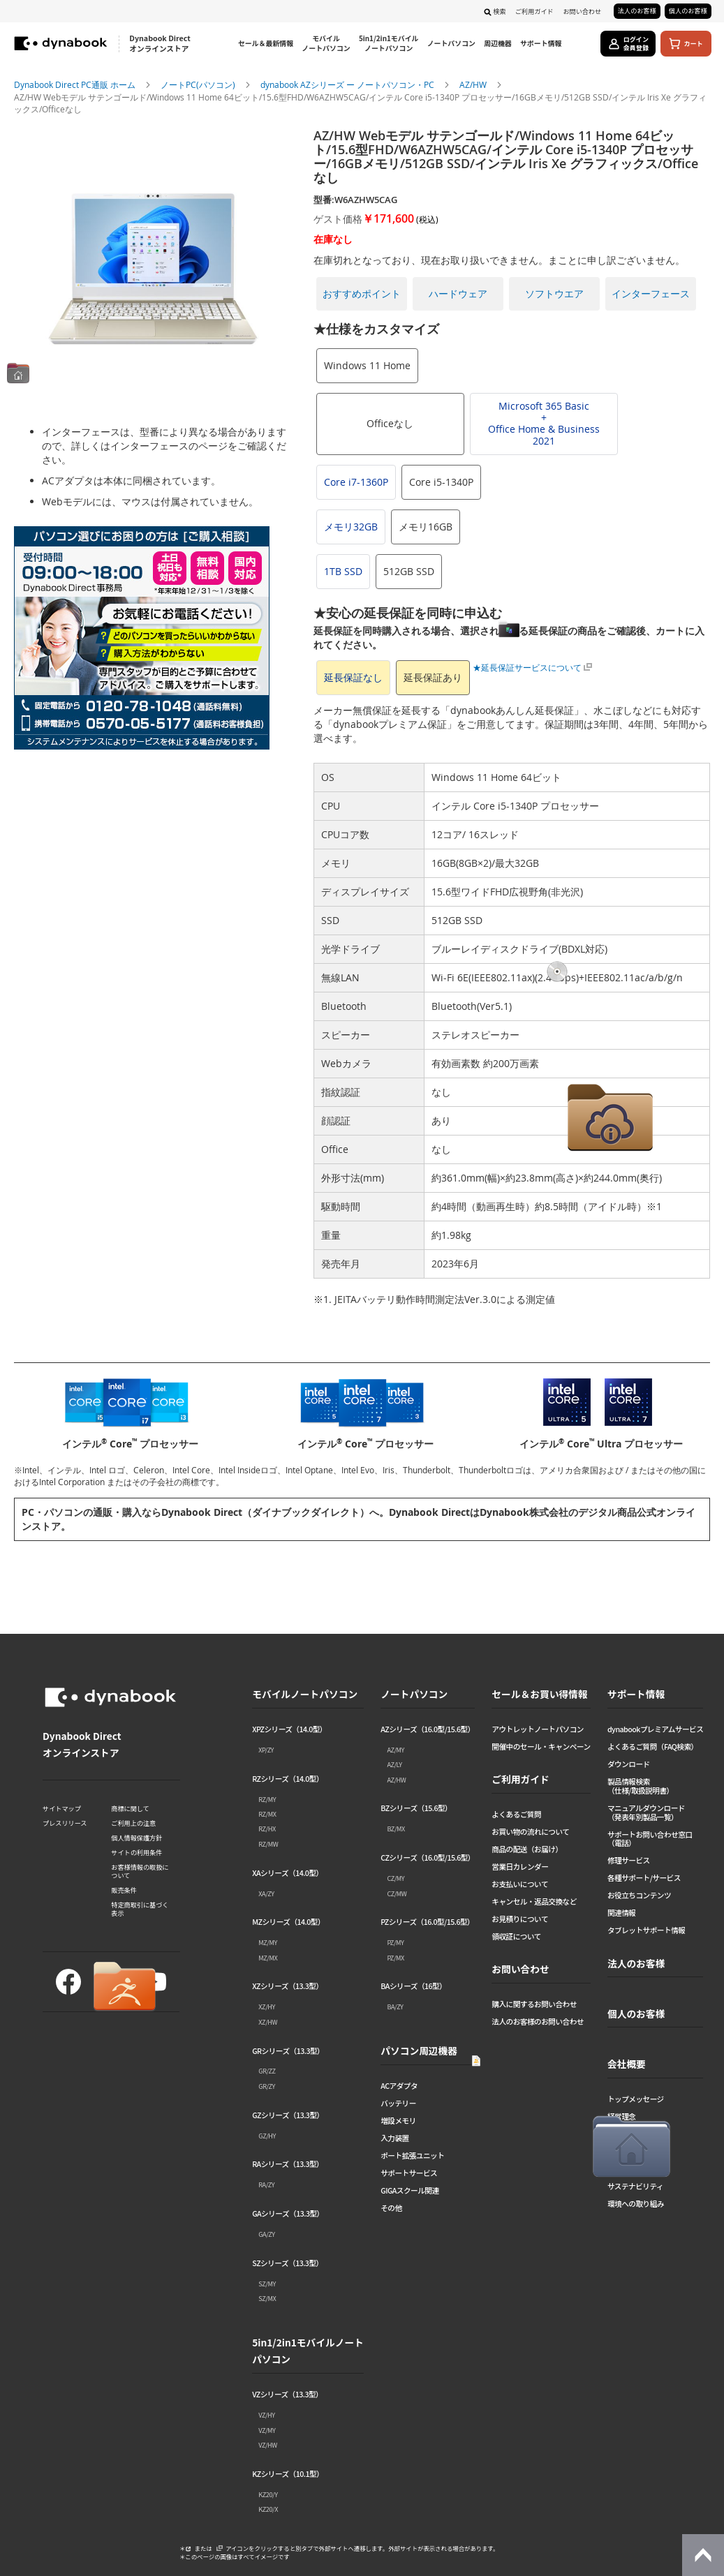 This screenshot has width=724, height=2576. Describe the element at coordinates (631, 2146) in the screenshot. I see `open your home folder` at that location.